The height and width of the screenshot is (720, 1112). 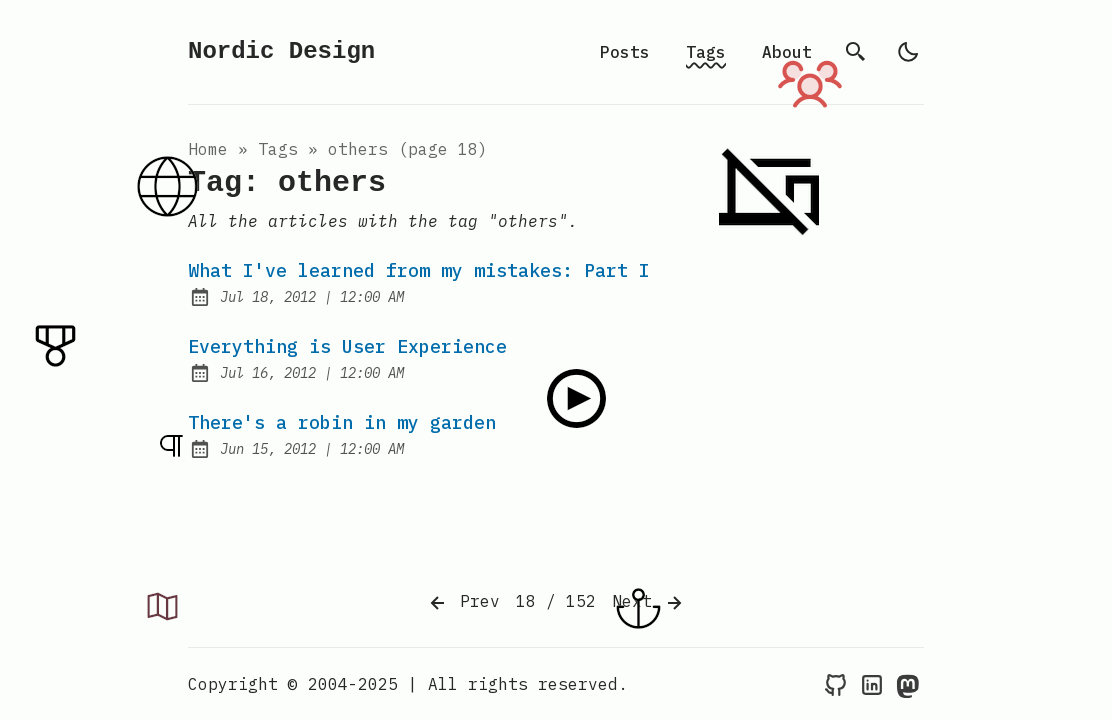 What do you see at coordinates (769, 192) in the screenshot?
I see `device linking is disabled` at bounding box center [769, 192].